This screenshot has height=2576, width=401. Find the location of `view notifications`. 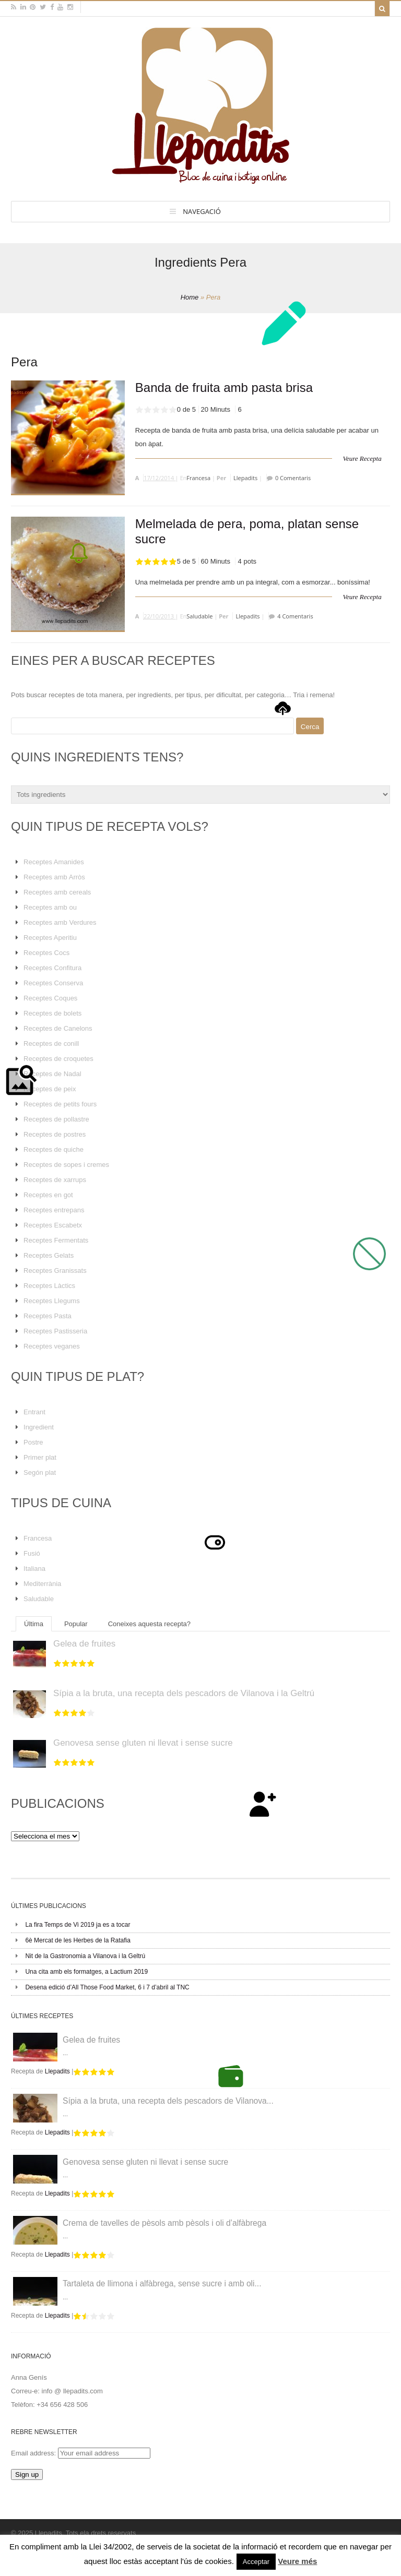

view notifications is located at coordinates (79, 553).